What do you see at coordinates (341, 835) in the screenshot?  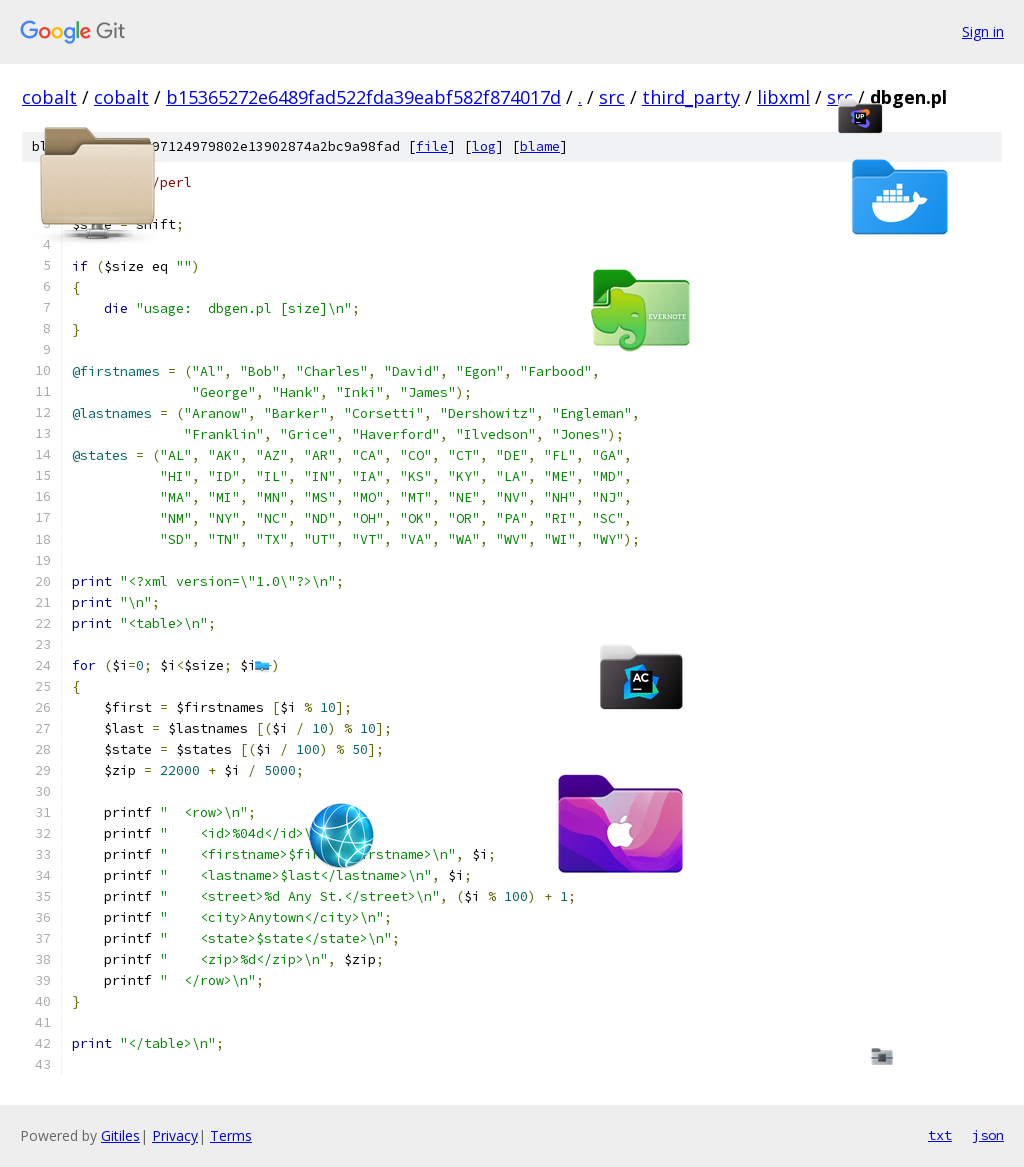 I see `open network browser to view connected devices` at bounding box center [341, 835].